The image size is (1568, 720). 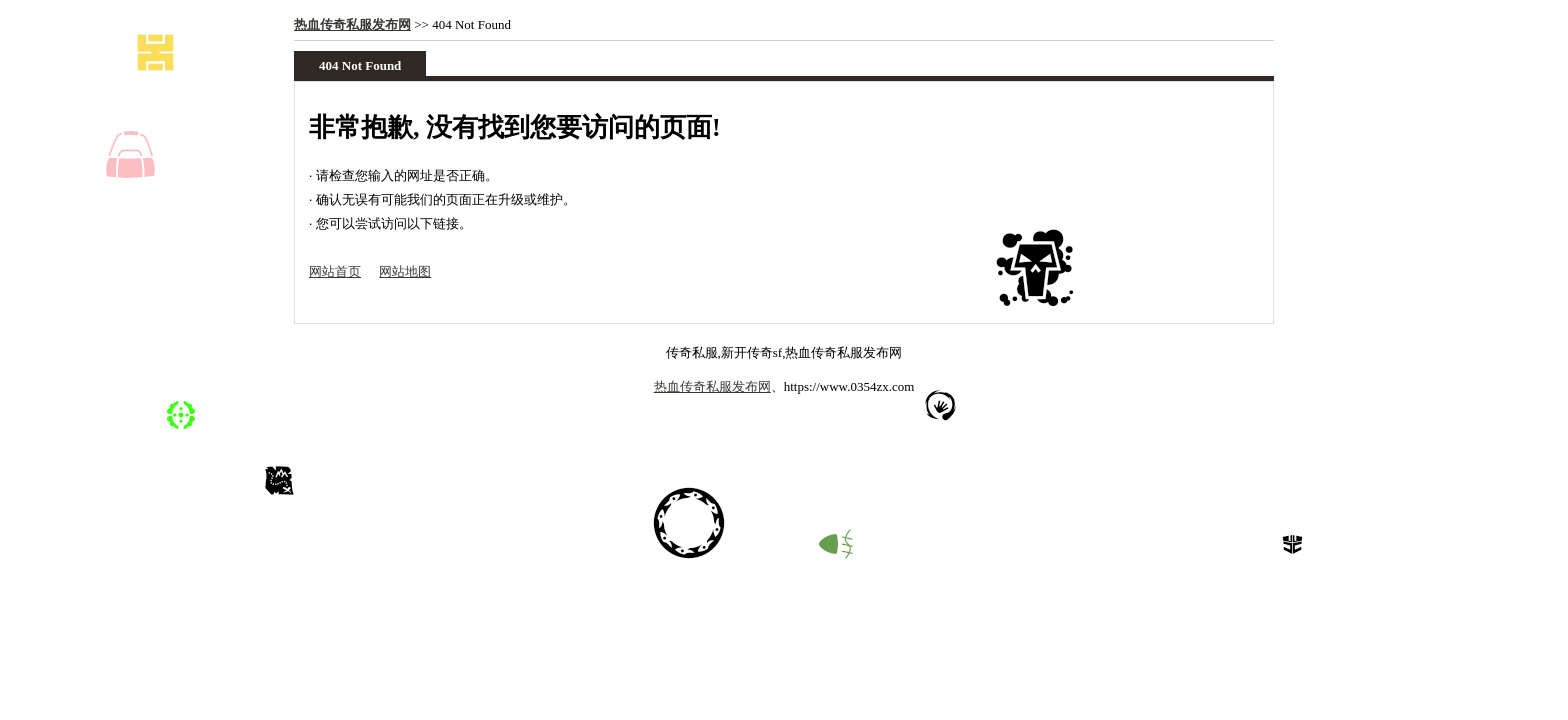 I want to click on toggle fog lights on or off, so click(x=836, y=544).